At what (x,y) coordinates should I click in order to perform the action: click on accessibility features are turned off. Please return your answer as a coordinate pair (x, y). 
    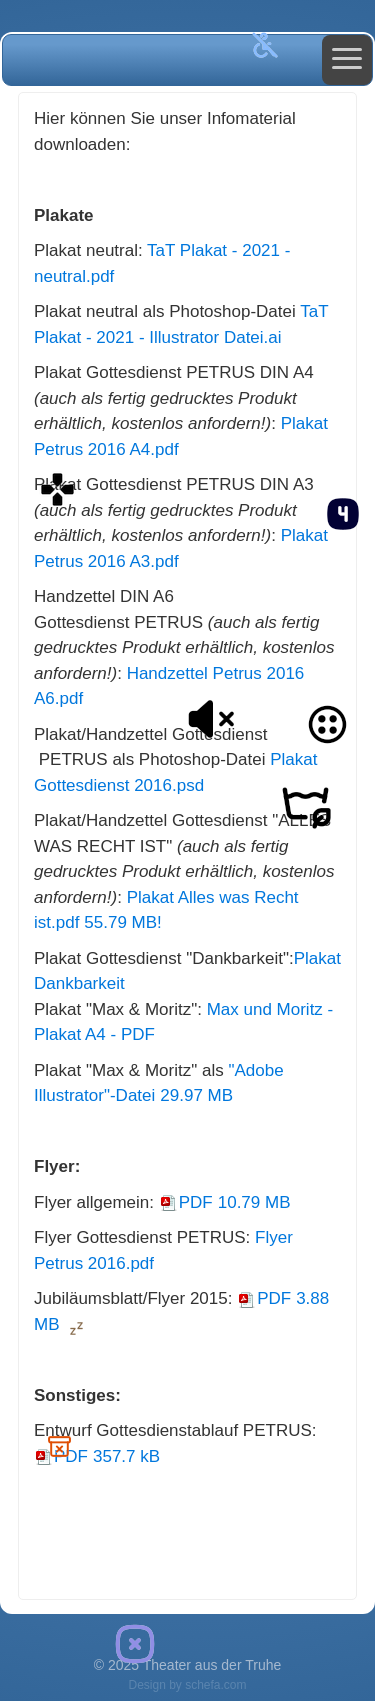
    Looking at the image, I should click on (265, 45).